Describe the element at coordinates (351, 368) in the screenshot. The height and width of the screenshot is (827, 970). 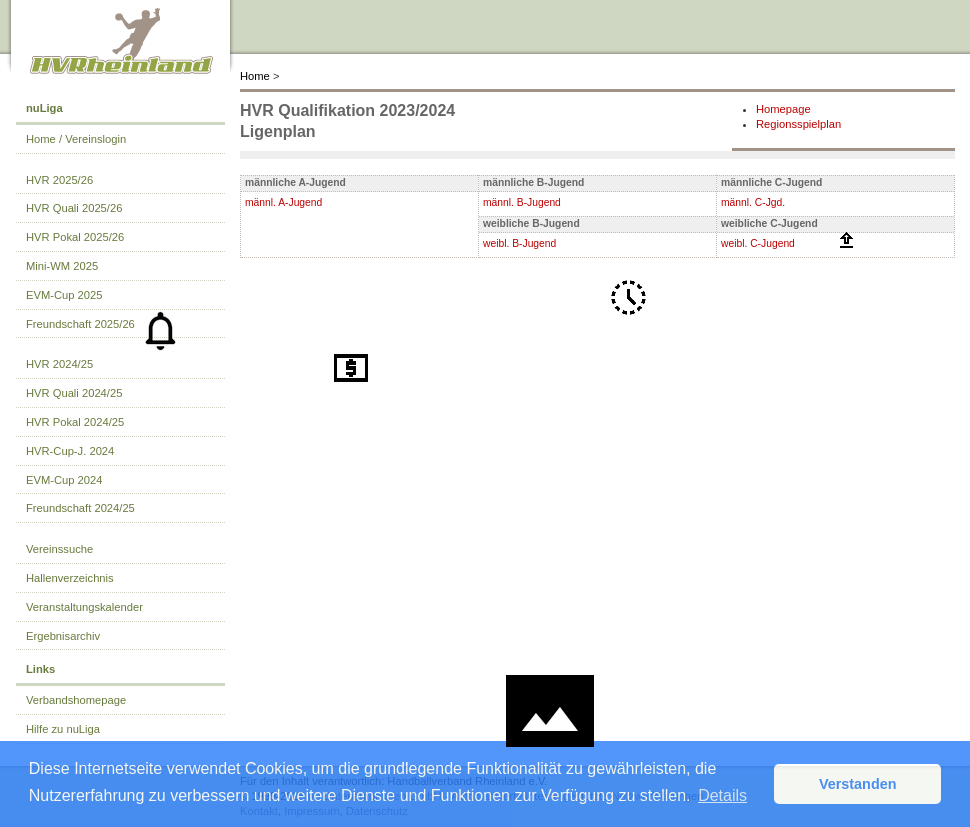
I see `find nearby ATMs or cash machines` at that location.